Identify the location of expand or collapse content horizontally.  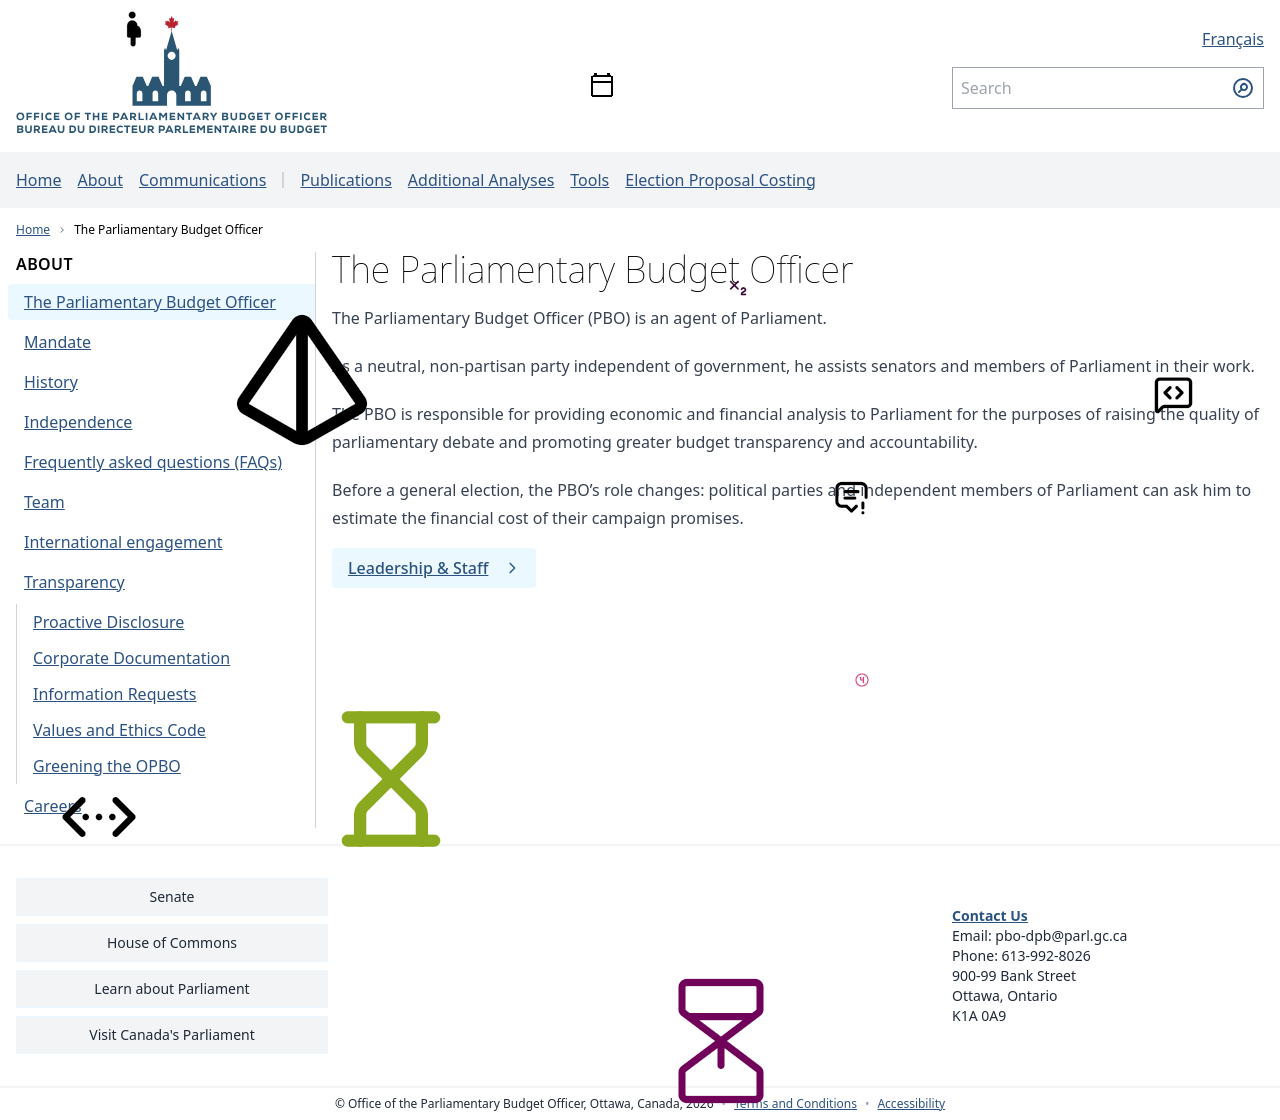
(99, 817).